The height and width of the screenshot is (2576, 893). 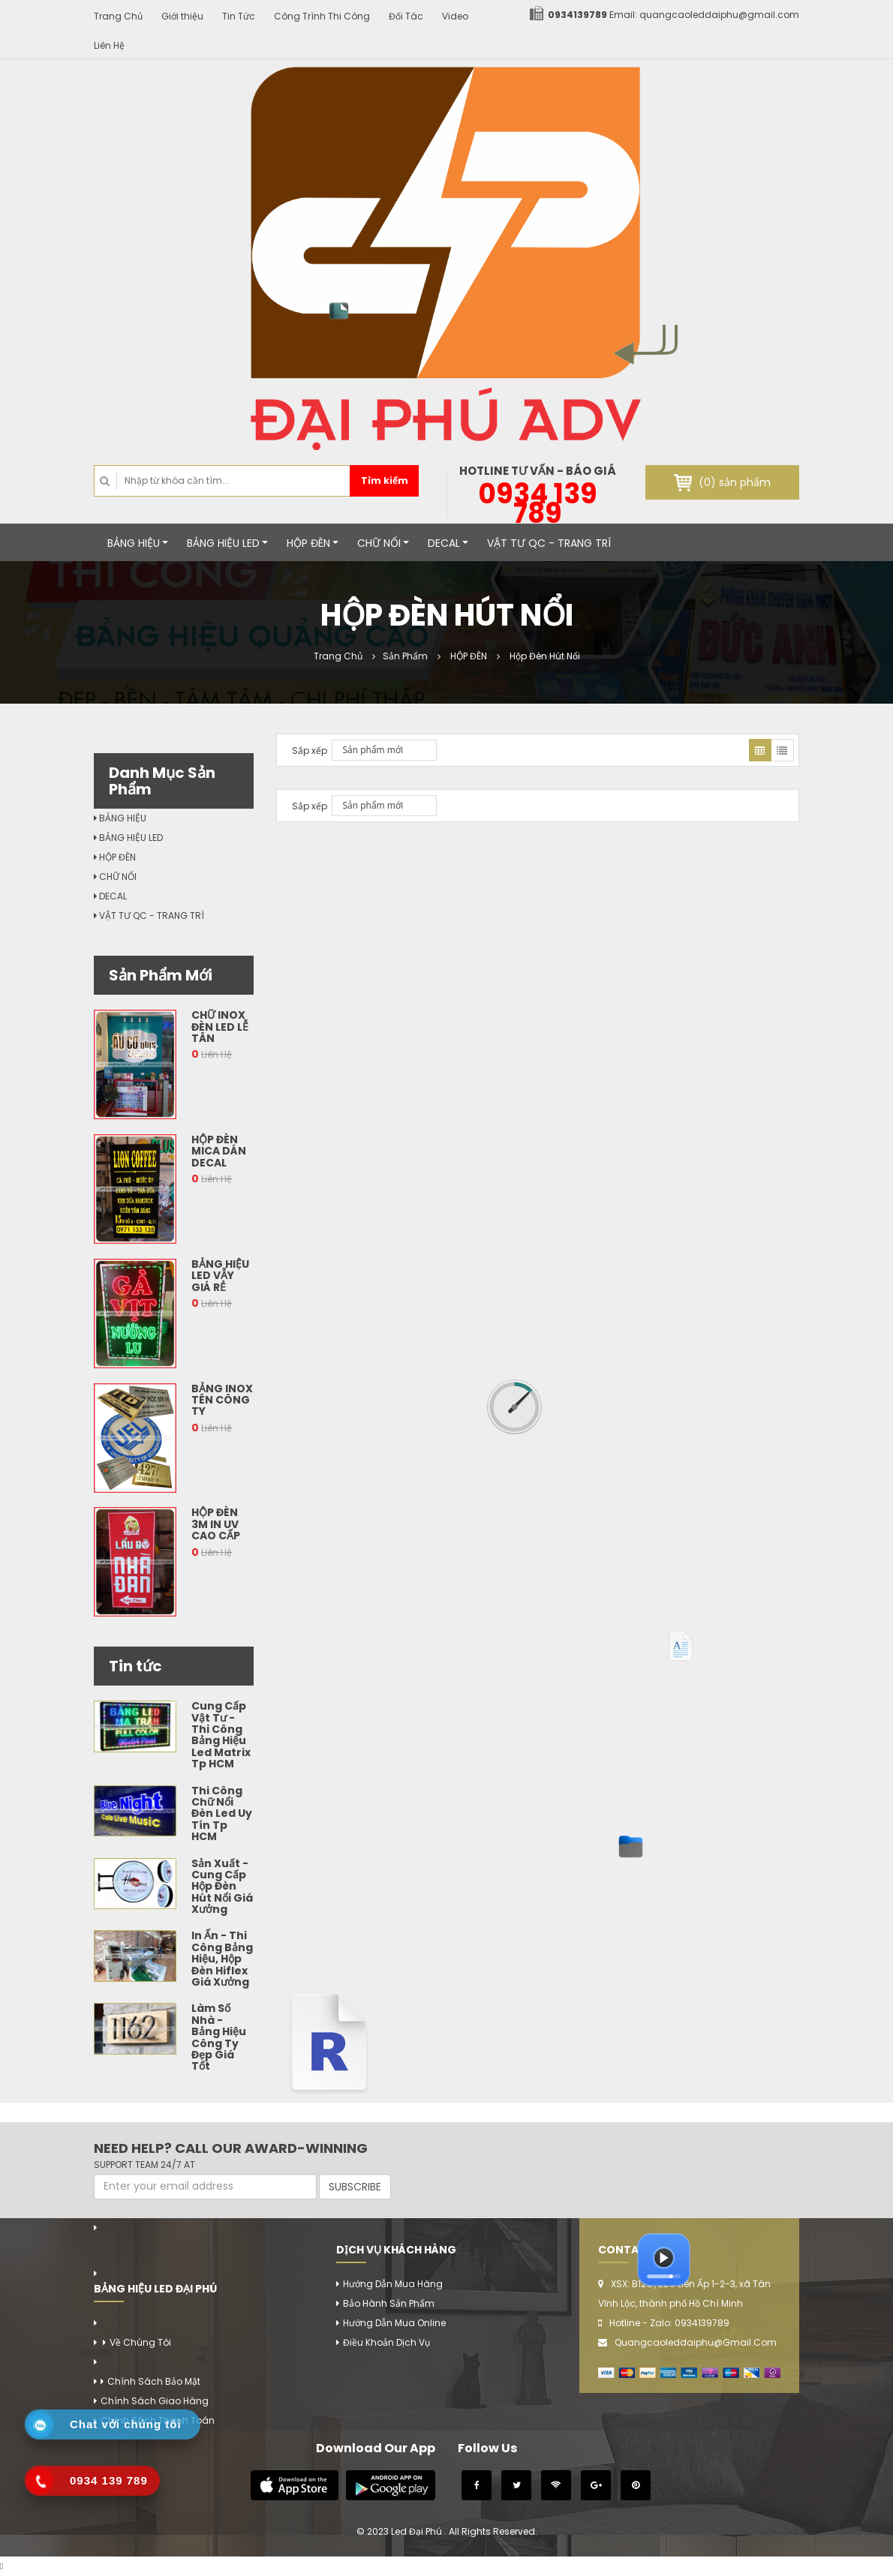 I want to click on open multimedia playback settings, so click(x=663, y=2260).